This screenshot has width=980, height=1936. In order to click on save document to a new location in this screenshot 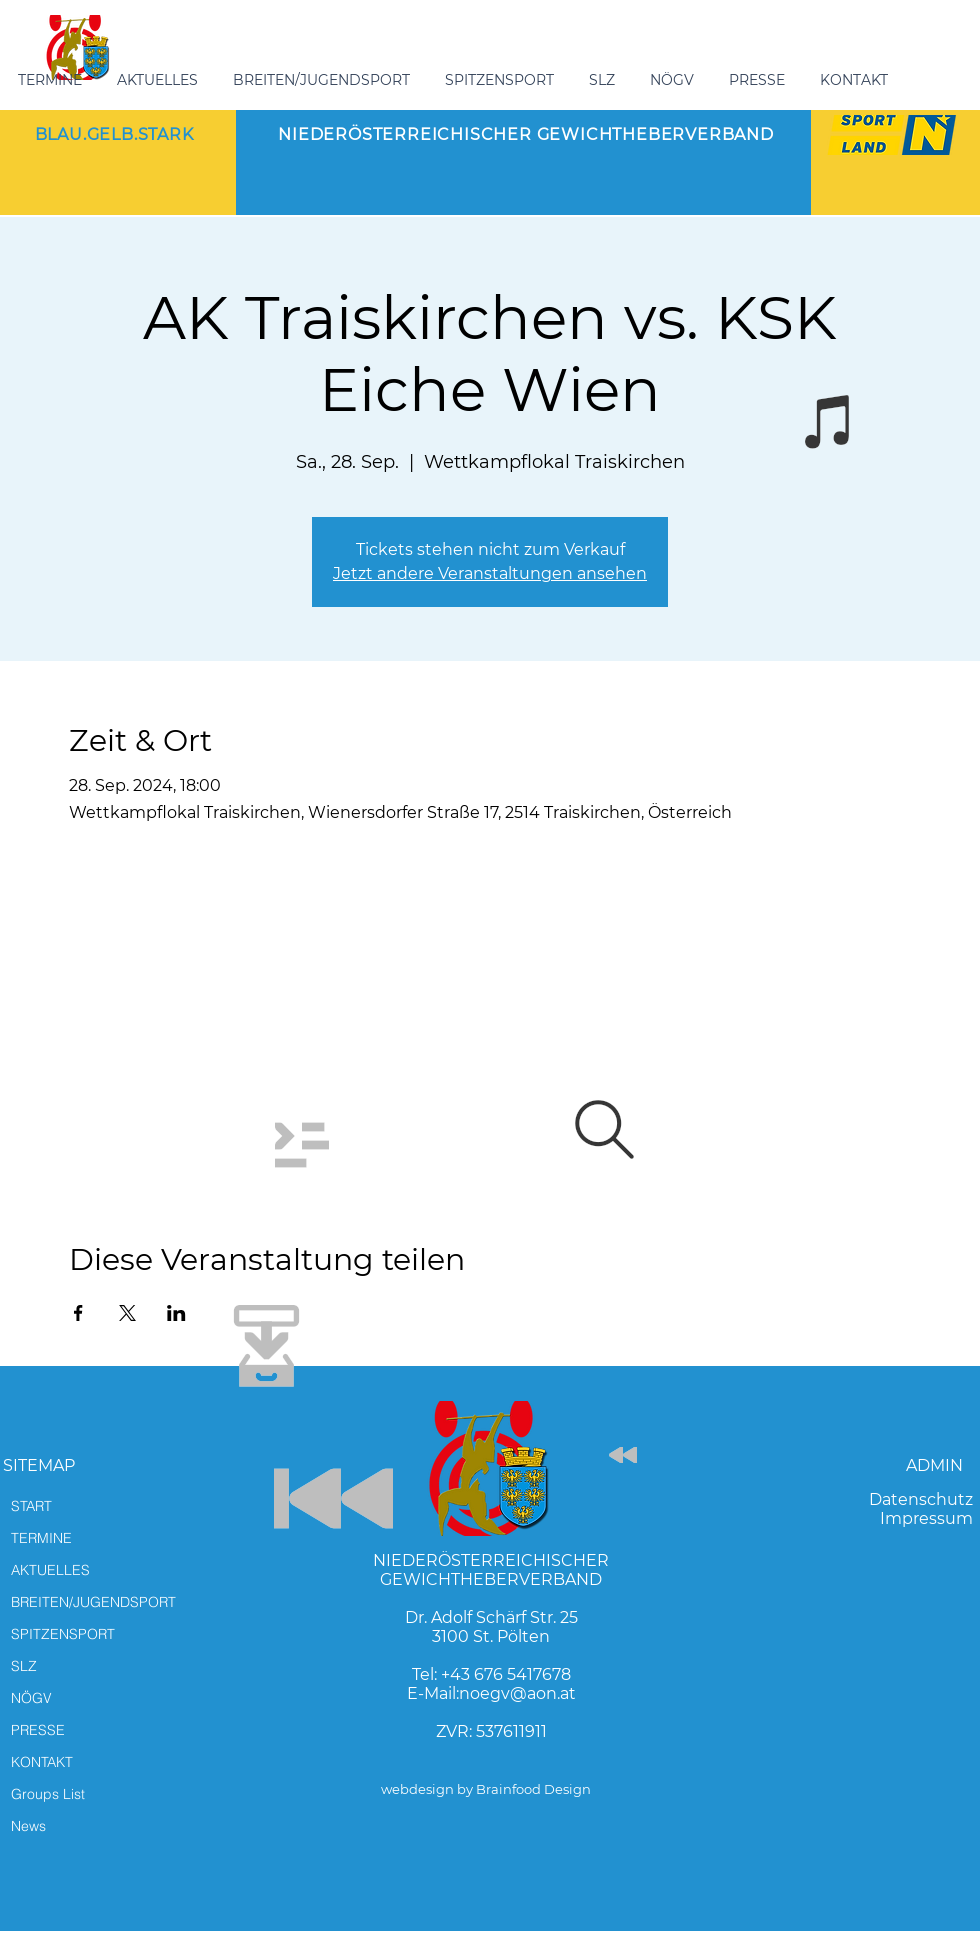, I will do `click(266, 1348)`.